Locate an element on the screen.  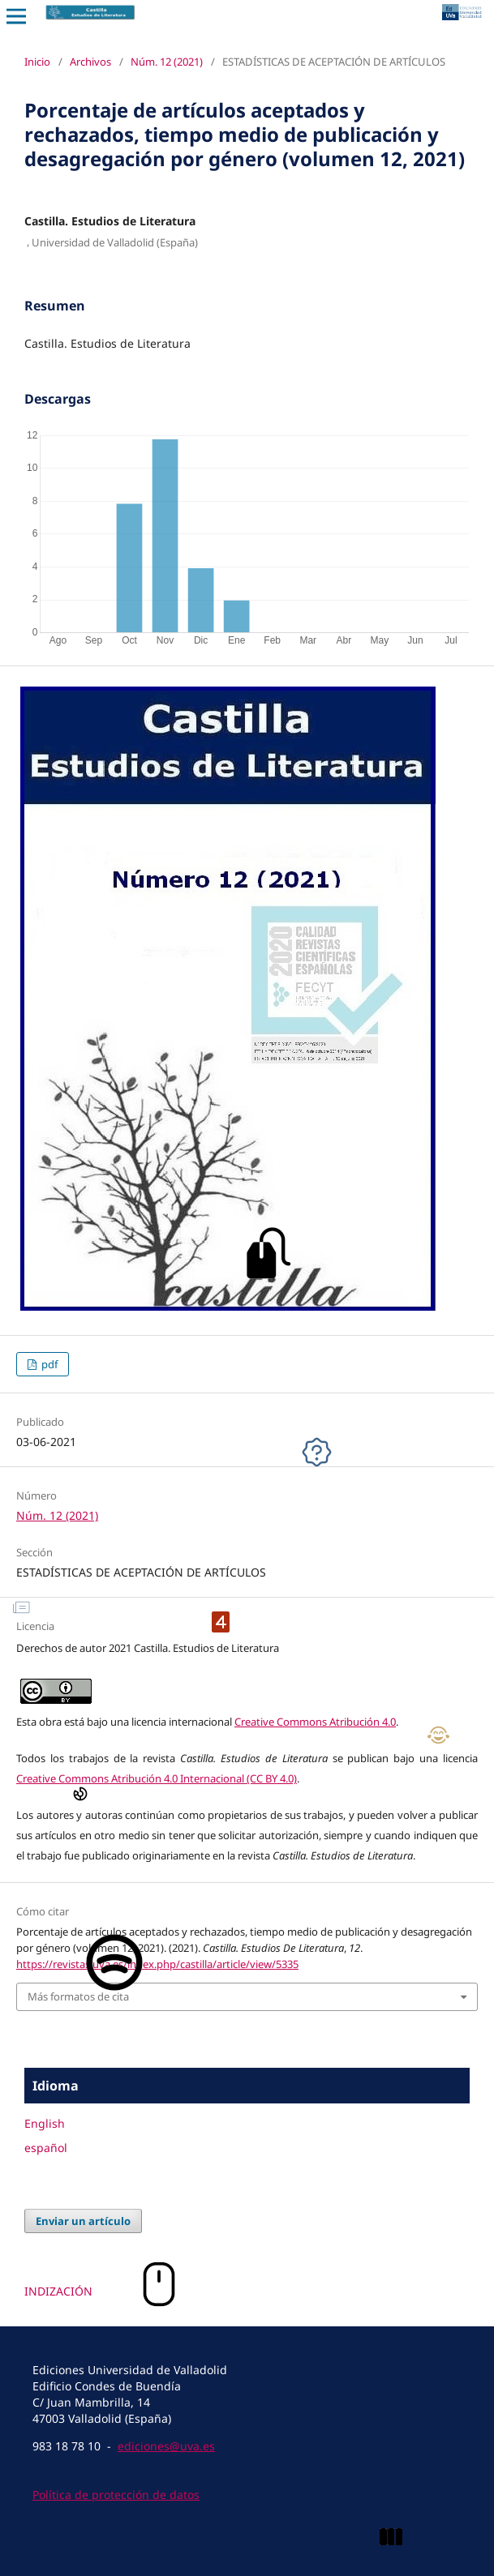
switch to column view layout is located at coordinates (390, 2537).